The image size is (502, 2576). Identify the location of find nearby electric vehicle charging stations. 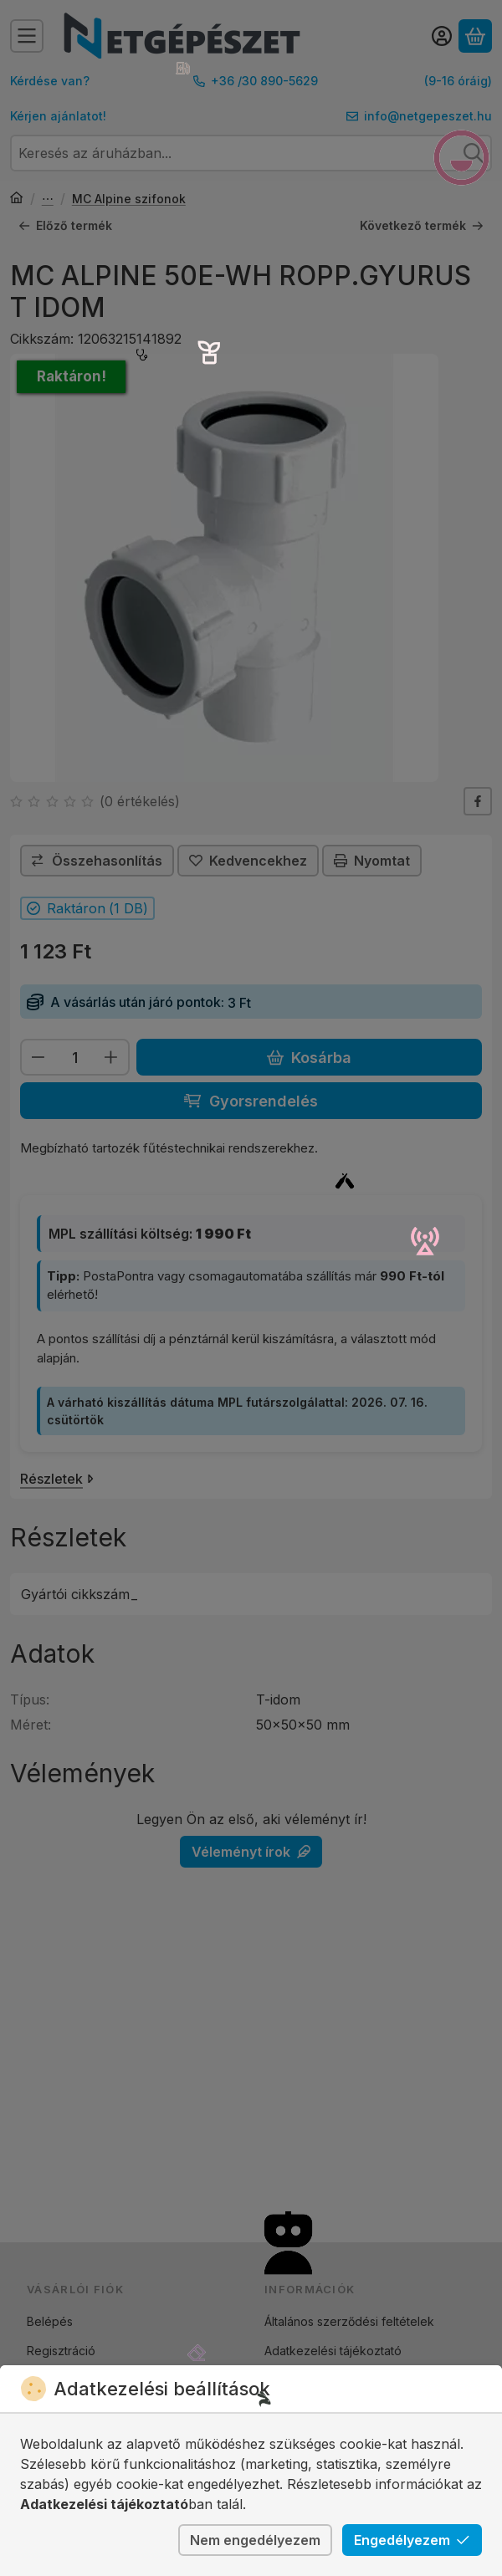
(182, 68).